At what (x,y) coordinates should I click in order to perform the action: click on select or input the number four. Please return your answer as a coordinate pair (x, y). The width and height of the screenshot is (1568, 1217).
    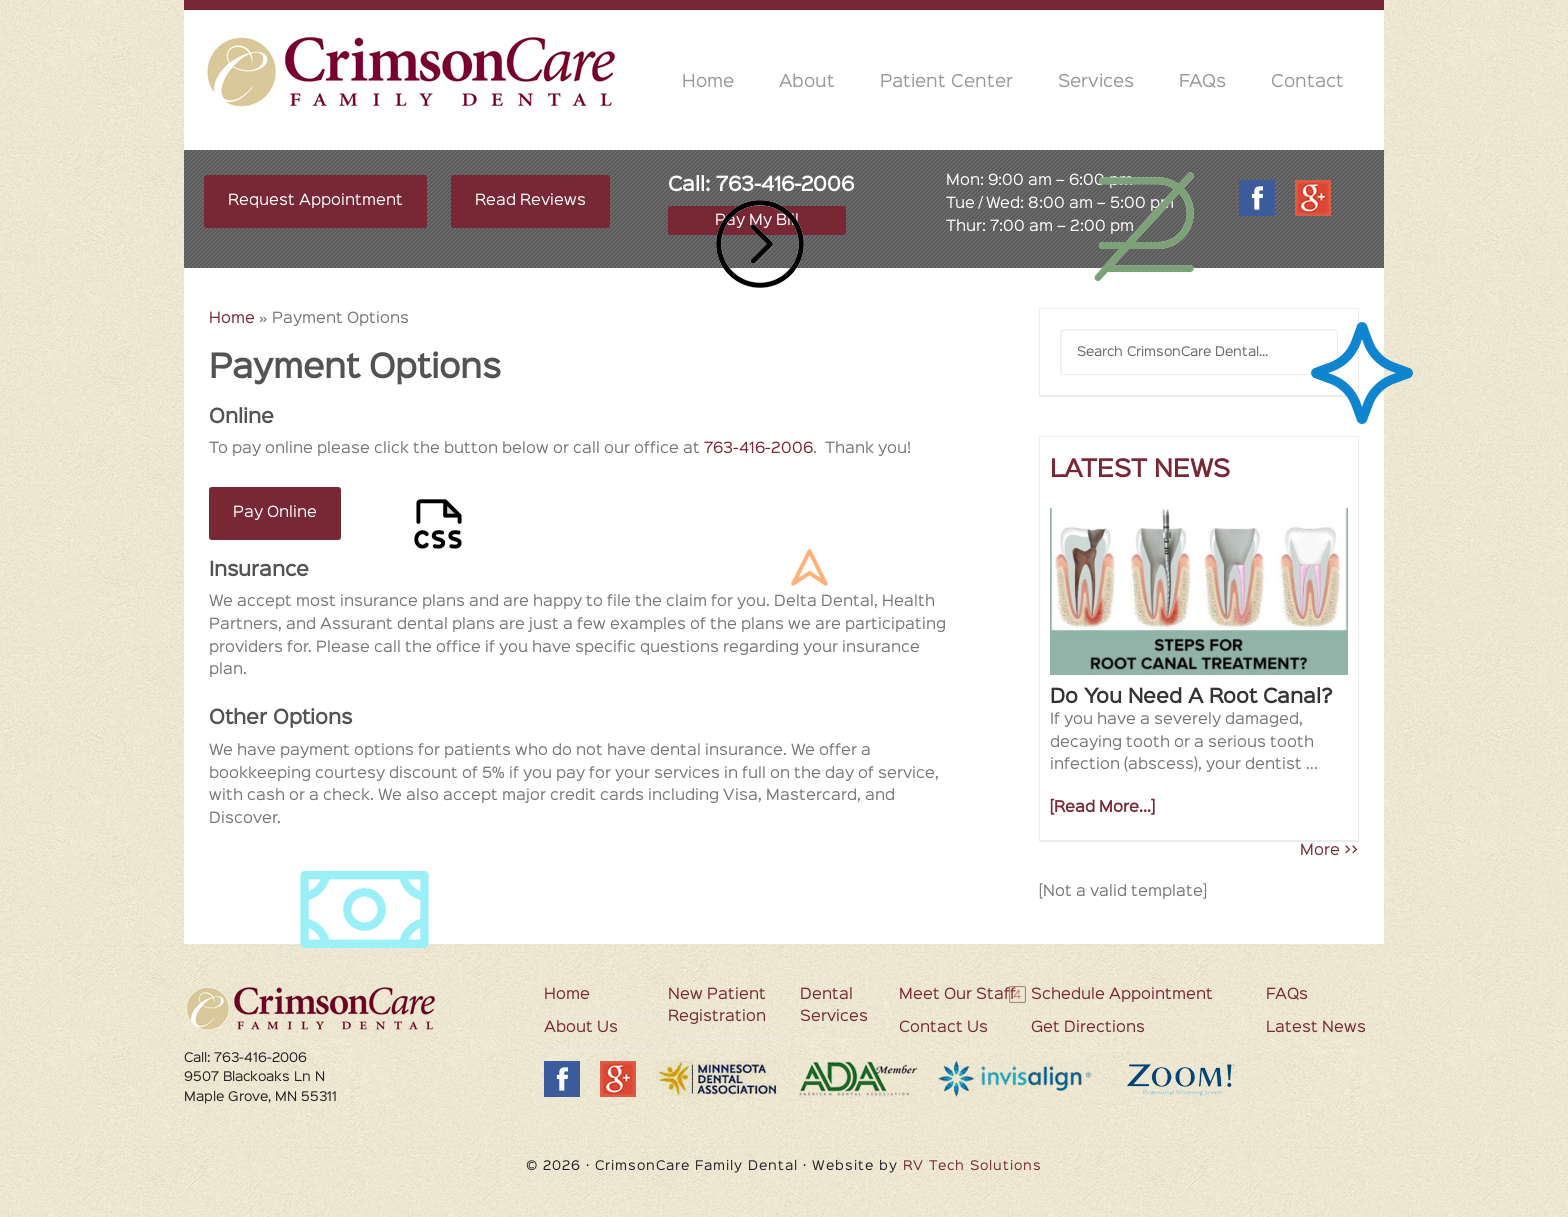
    Looking at the image, I should click on (1017, 994).